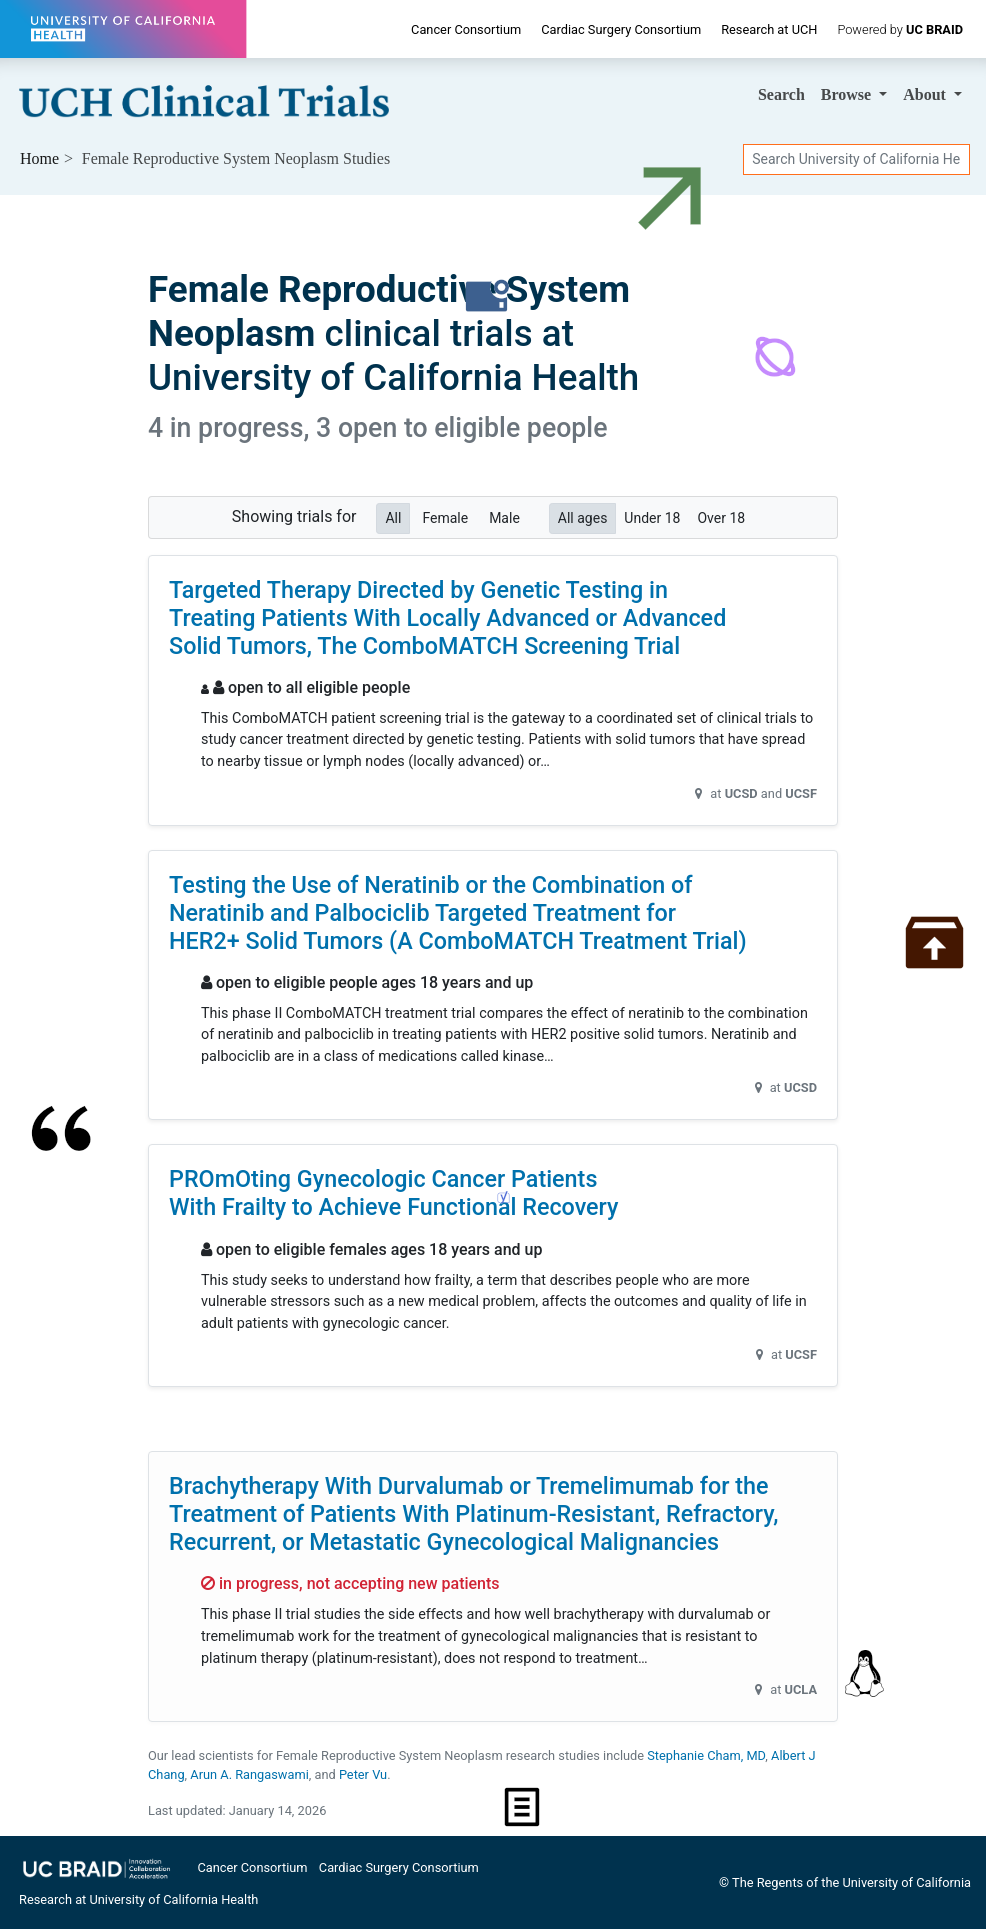 This screenshot has height=1929, width=986. What do you see at coordinates (486, 296) in the screenshot?
I see `access phone camera` at bounding box center [486, 296].